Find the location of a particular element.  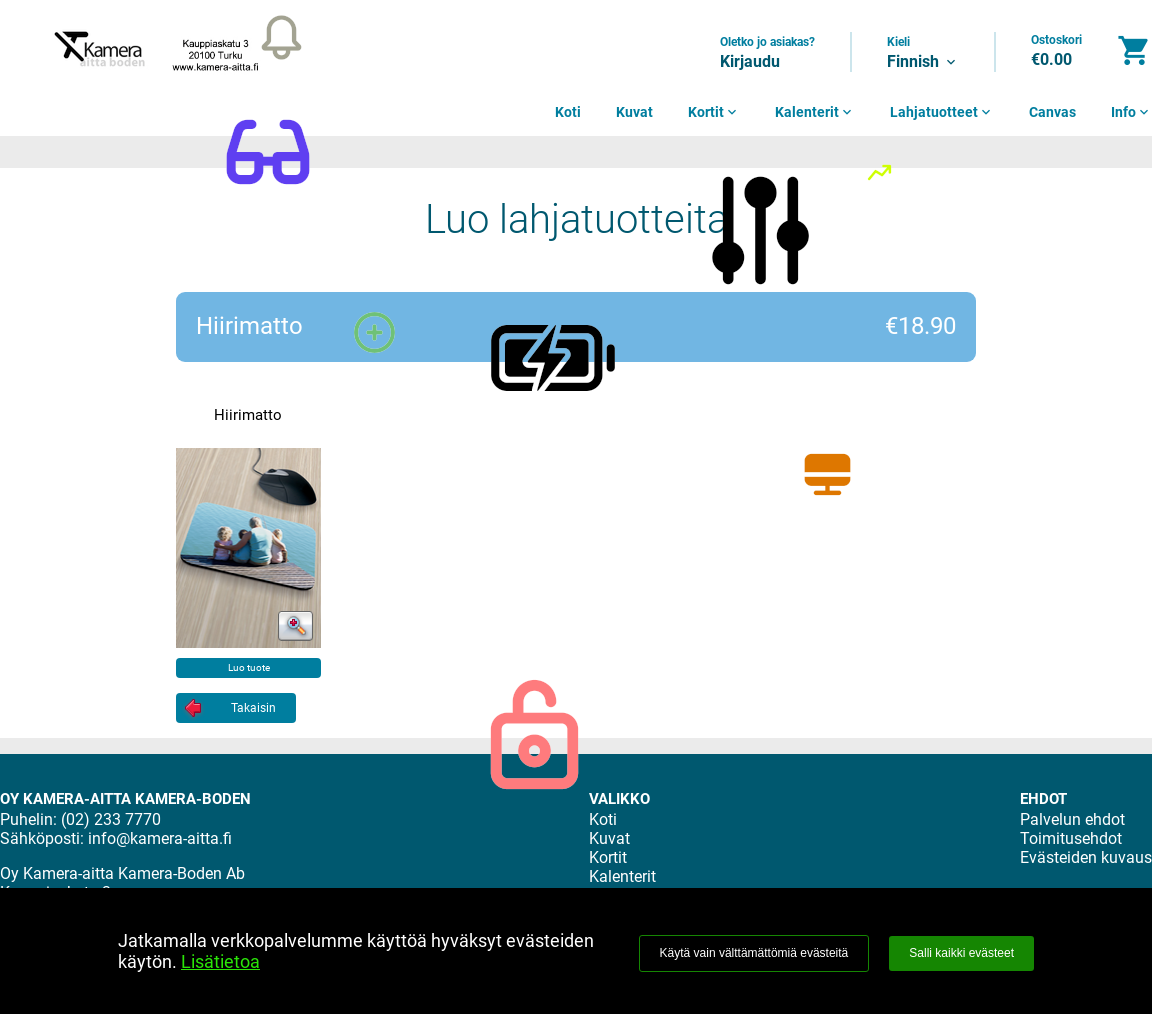

add a new item is located at coordinates (374, 332).